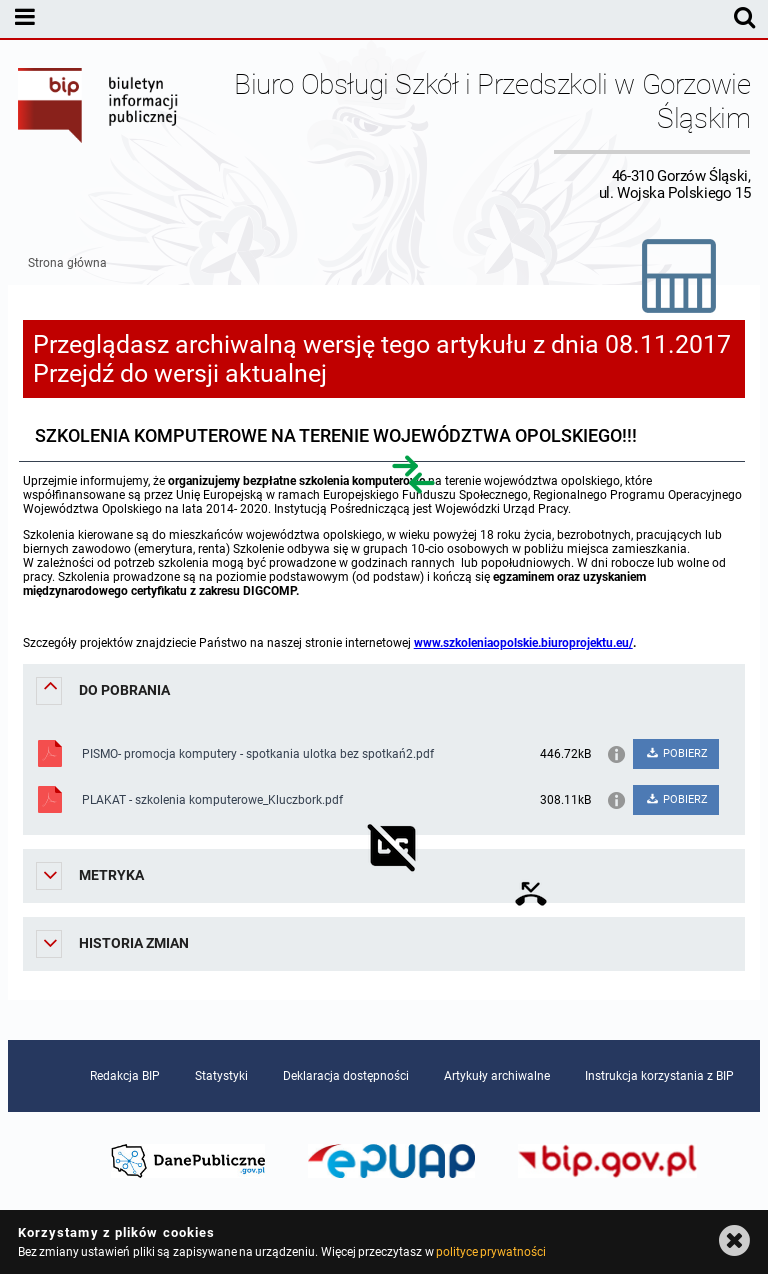 This screenshot has width=768, height=1274. Describe the element at coordinates (679, 276) in the screenshot. I see `toggle bottom panel visibility` at that location.